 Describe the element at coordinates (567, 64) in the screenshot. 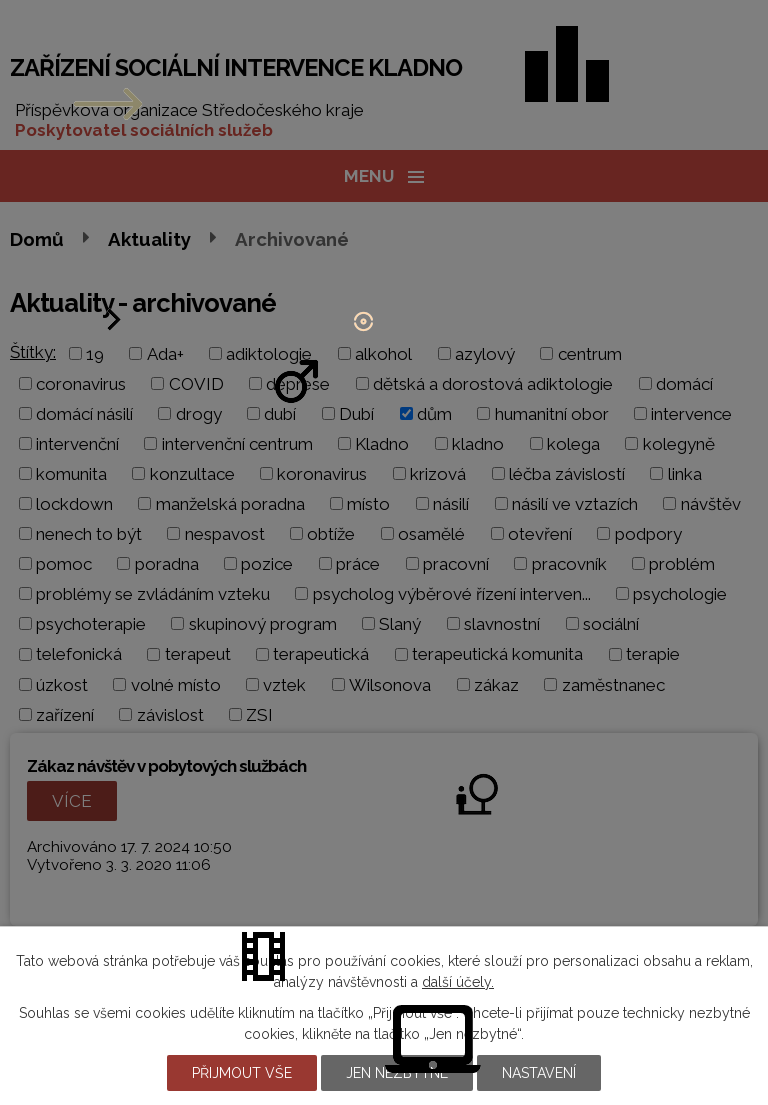

I see `view leaderboard rankings` at that location.